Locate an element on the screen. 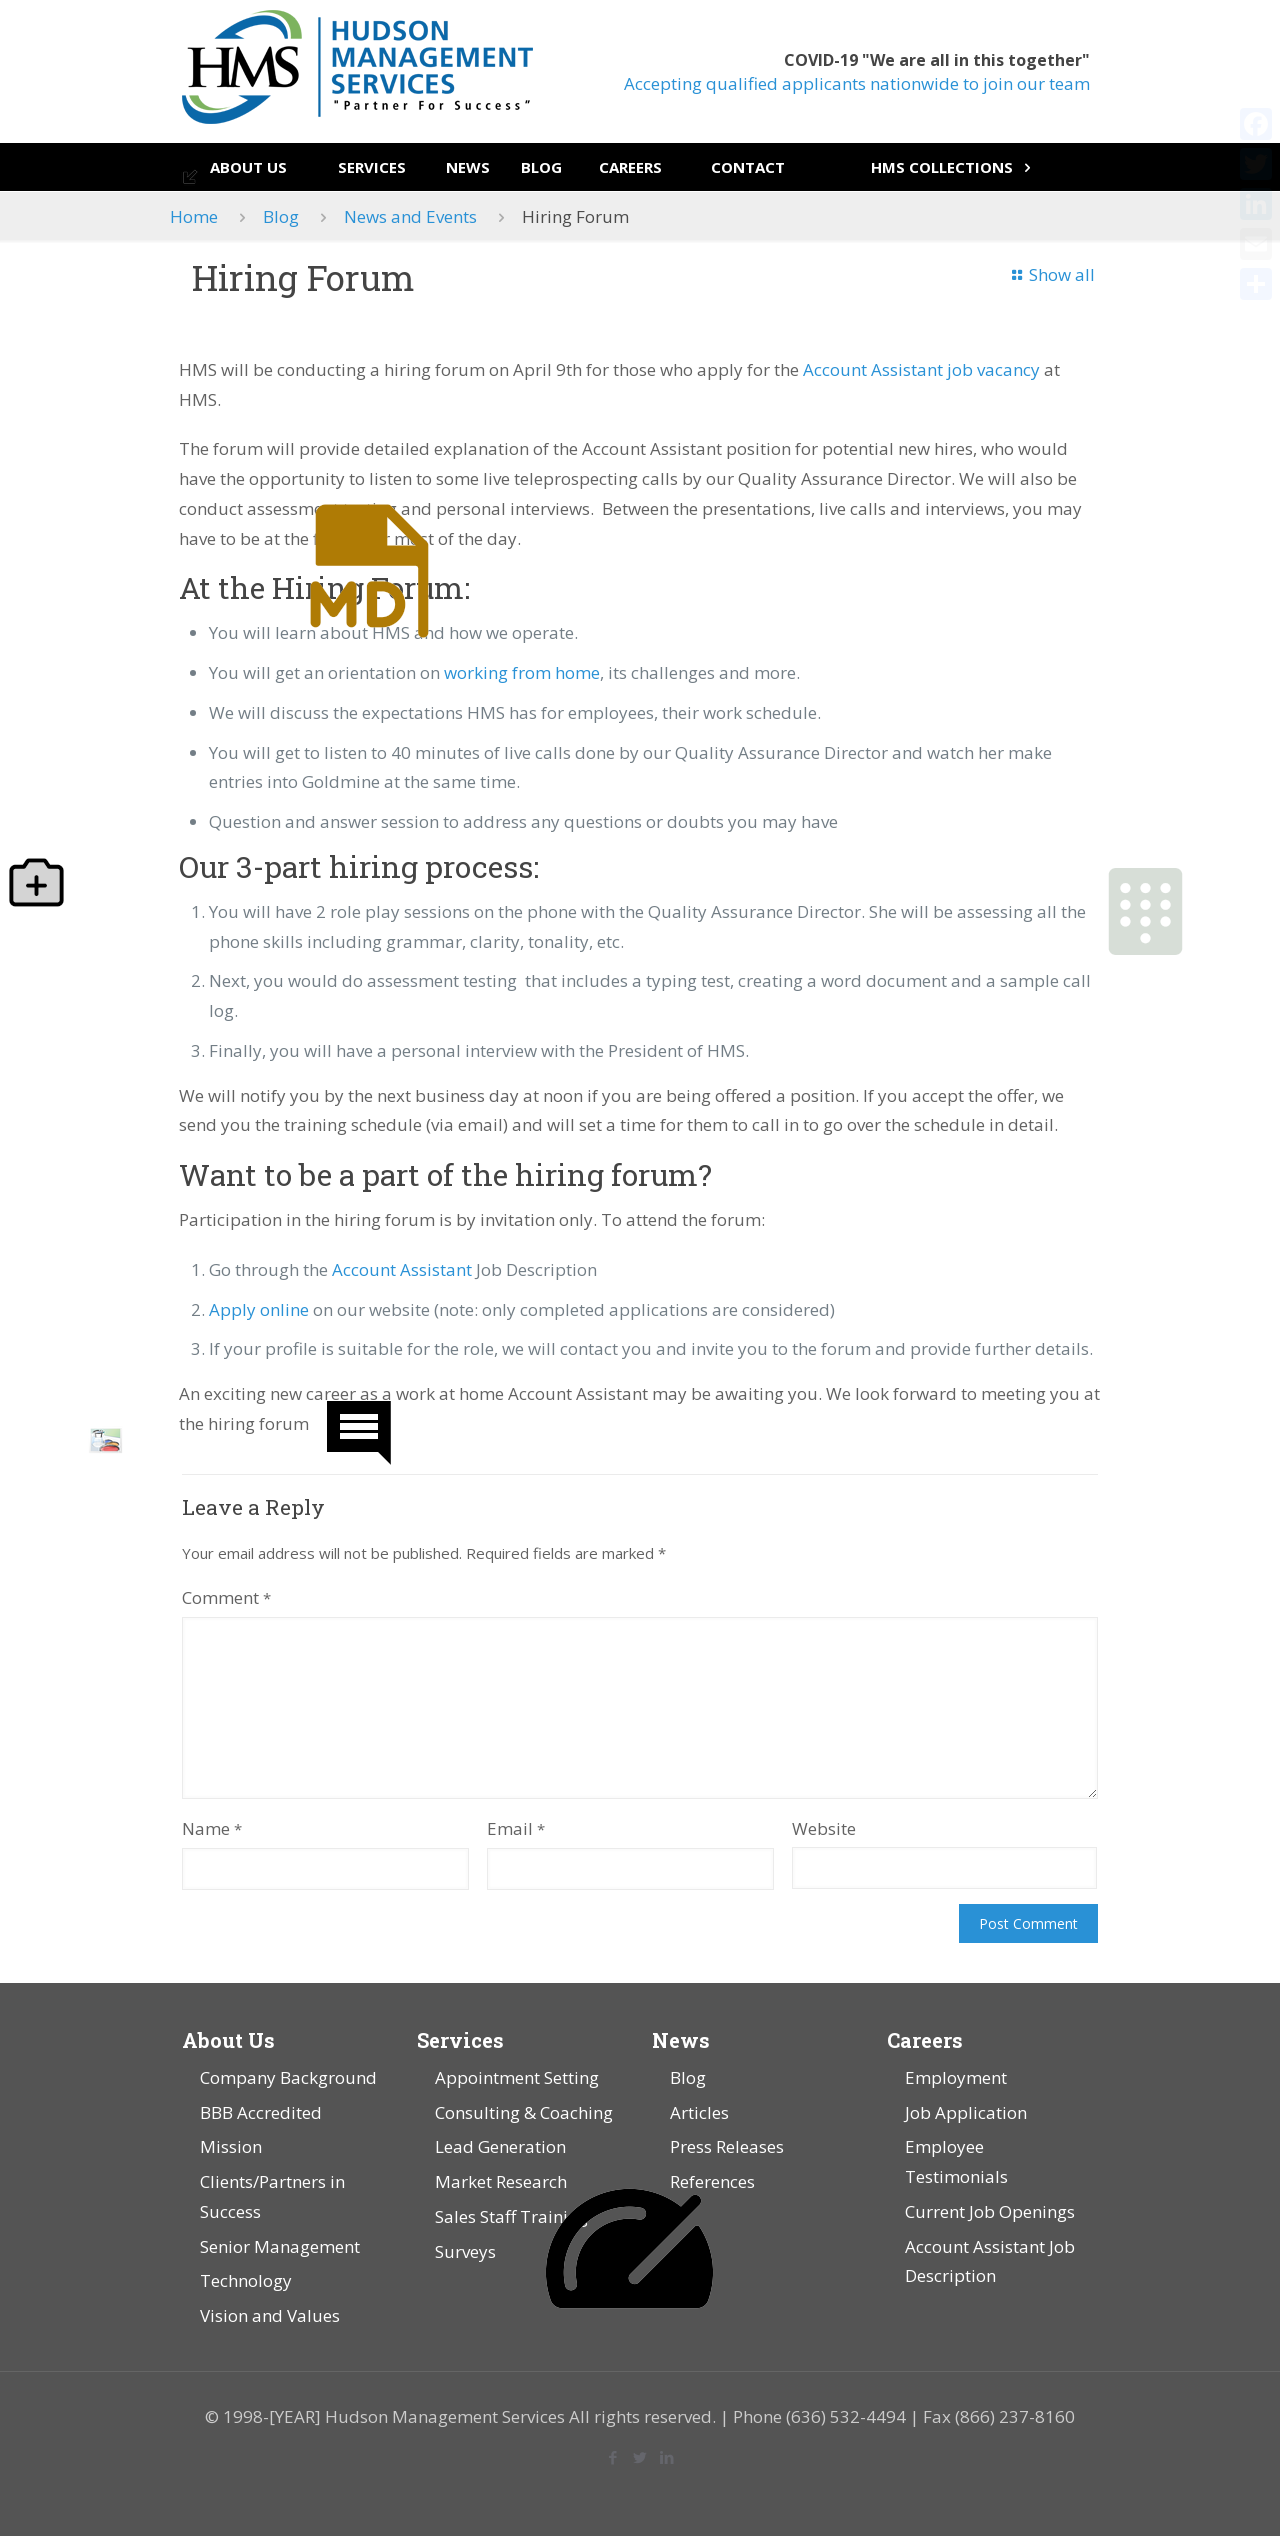  view photos or images is located at coordinates (105, 1436).